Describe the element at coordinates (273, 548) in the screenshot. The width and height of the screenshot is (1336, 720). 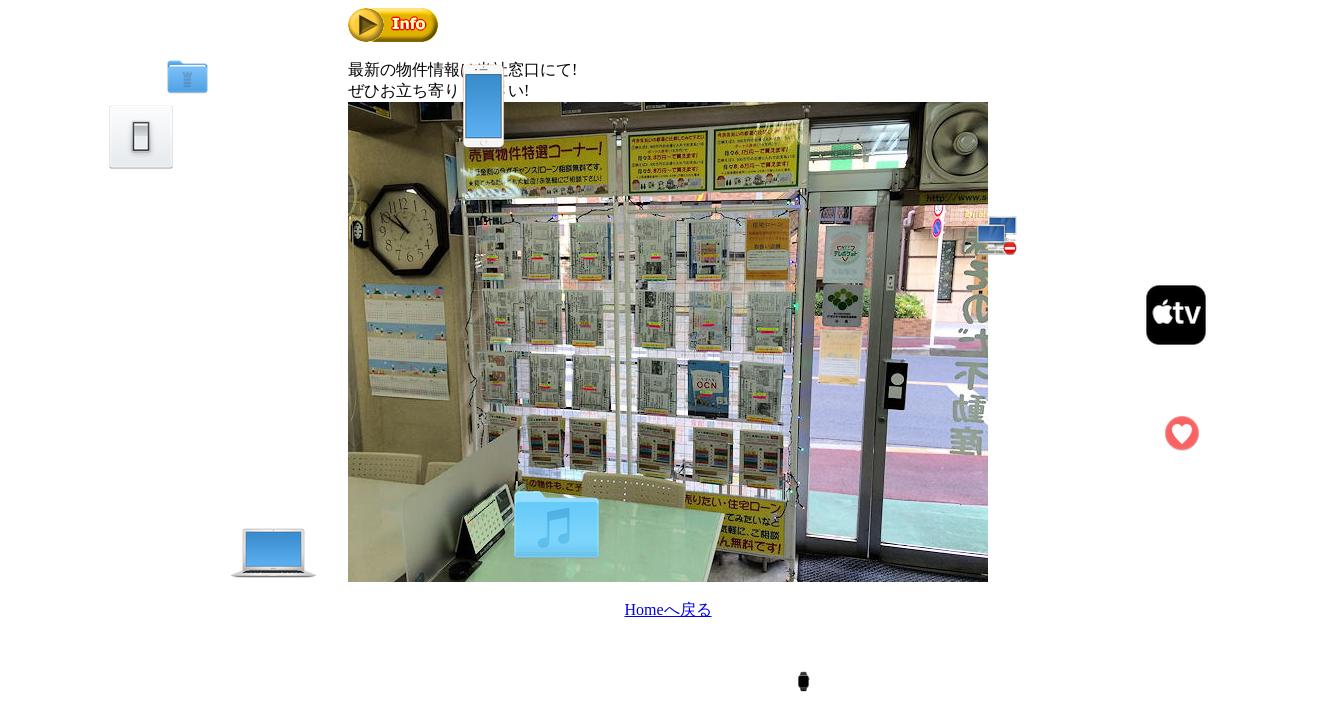
I see `indicates this macbook air in system settings` at that location.